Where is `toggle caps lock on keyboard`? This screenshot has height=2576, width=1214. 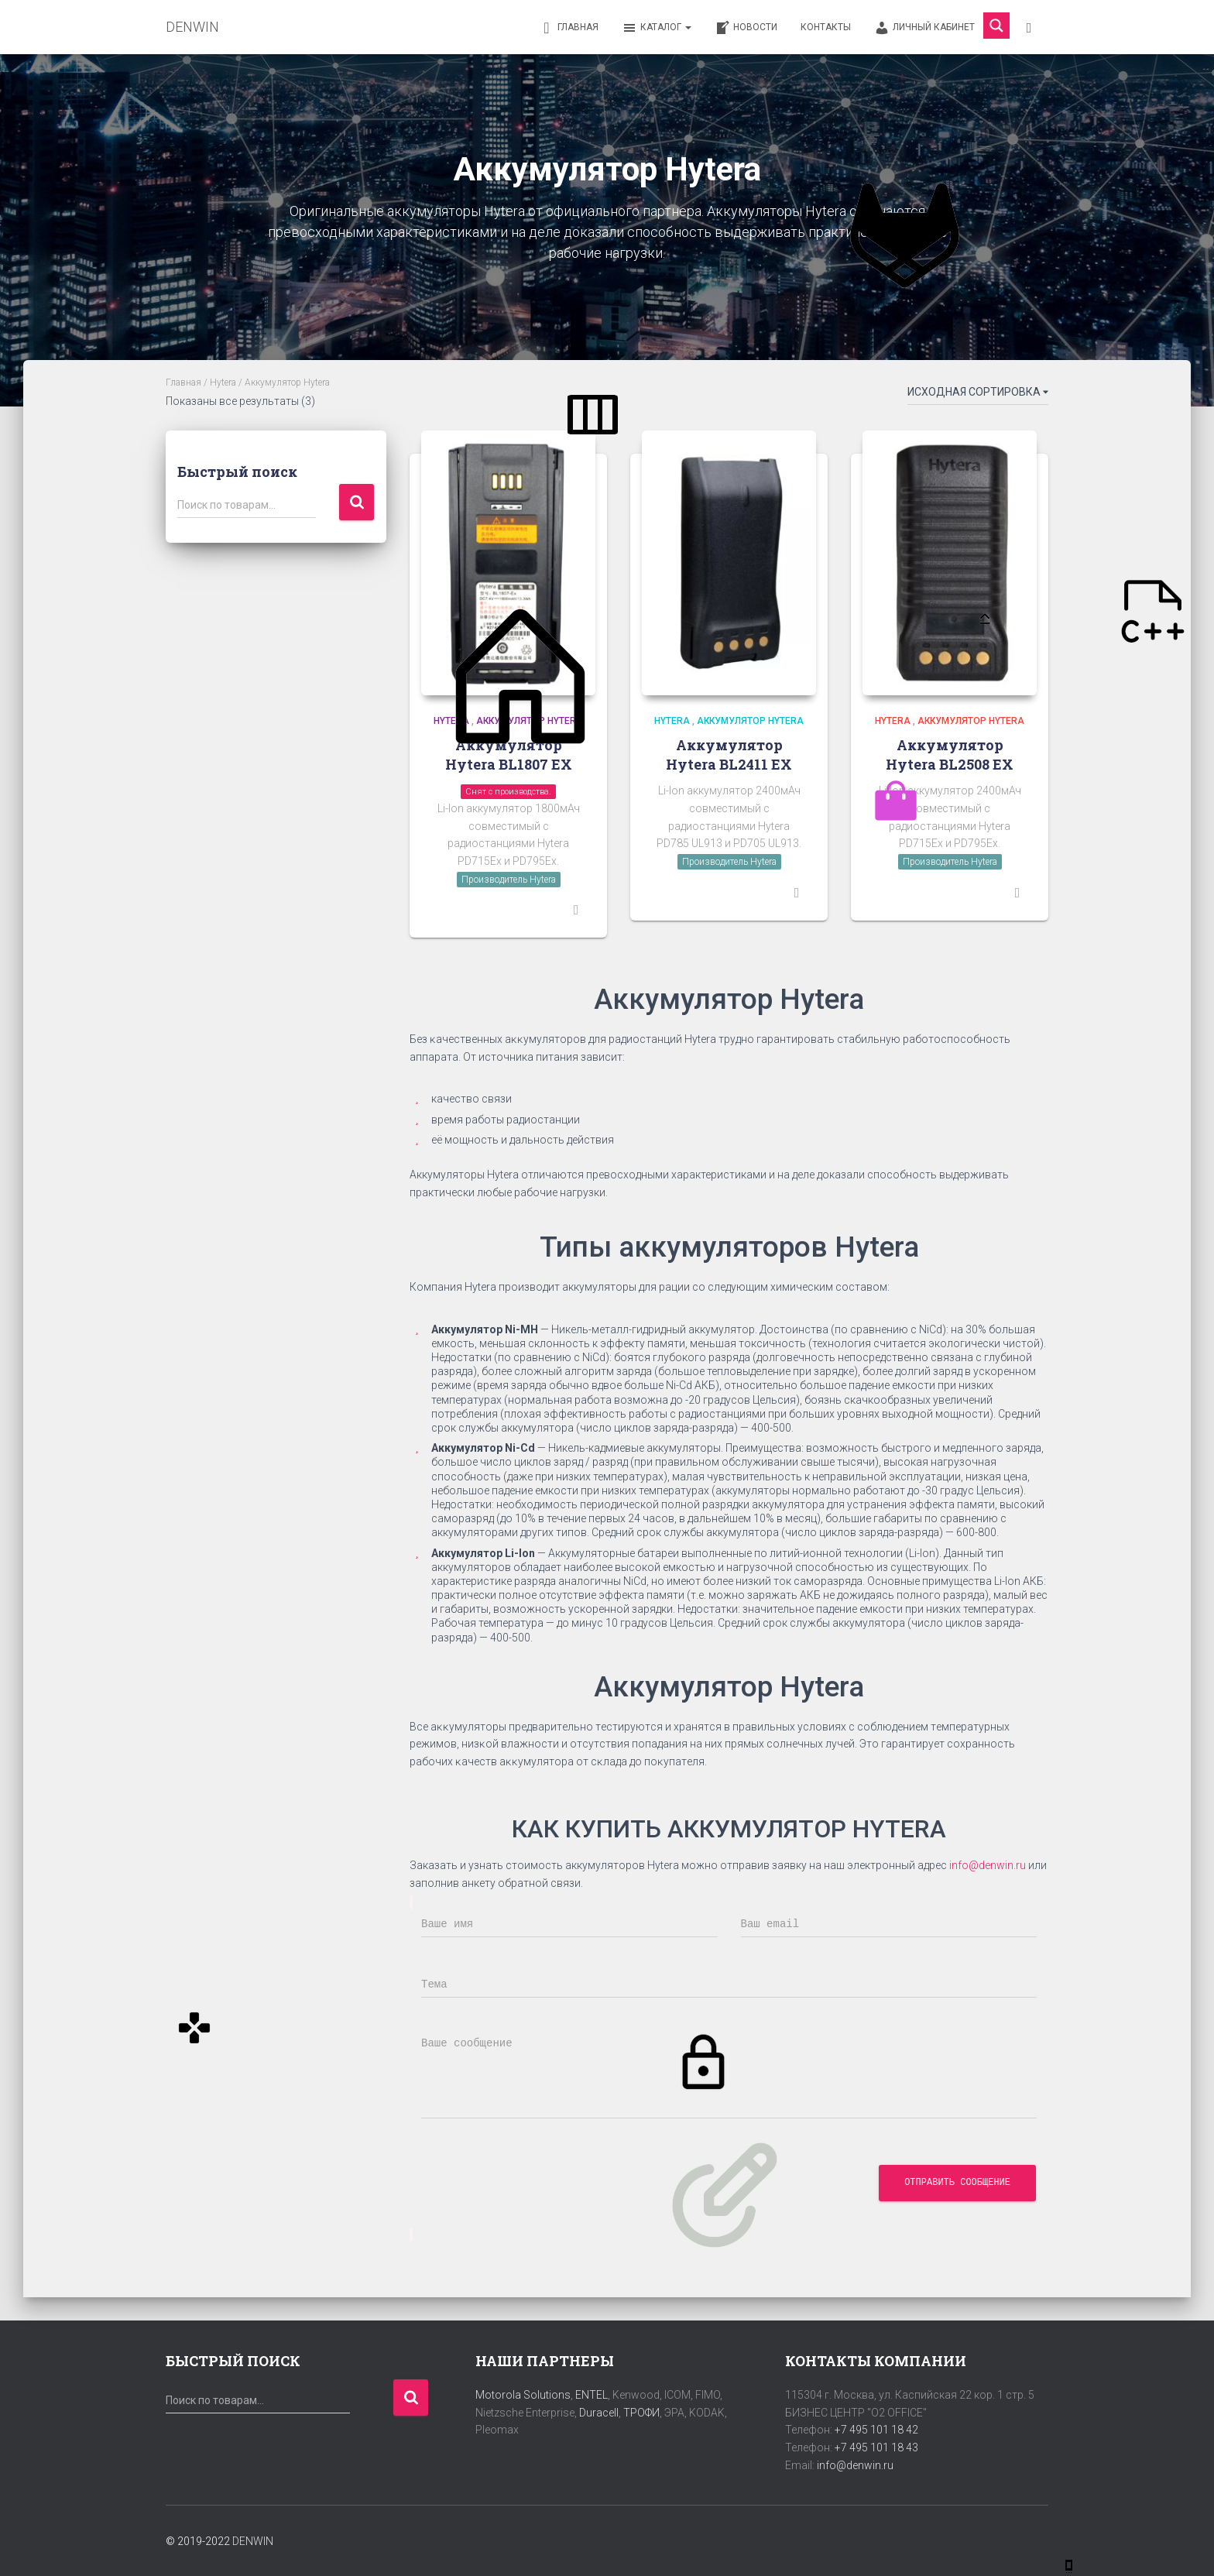
toggle caps lock on keyboard is located at coordinates (985, 619).